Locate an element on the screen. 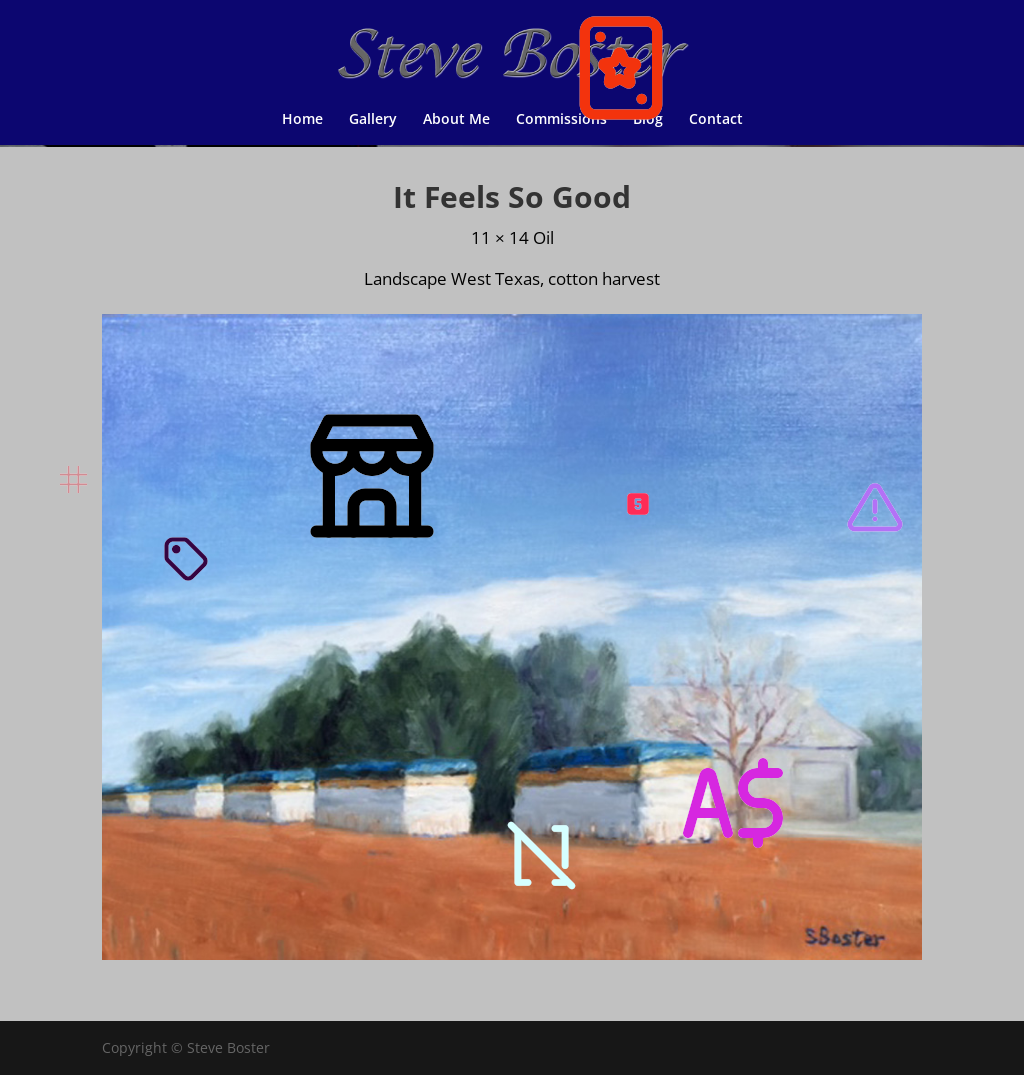 The height and width of the screenshot is (1075, 1024). indicates step 5 in a numbered sequence is located at coordinates (638, 504).